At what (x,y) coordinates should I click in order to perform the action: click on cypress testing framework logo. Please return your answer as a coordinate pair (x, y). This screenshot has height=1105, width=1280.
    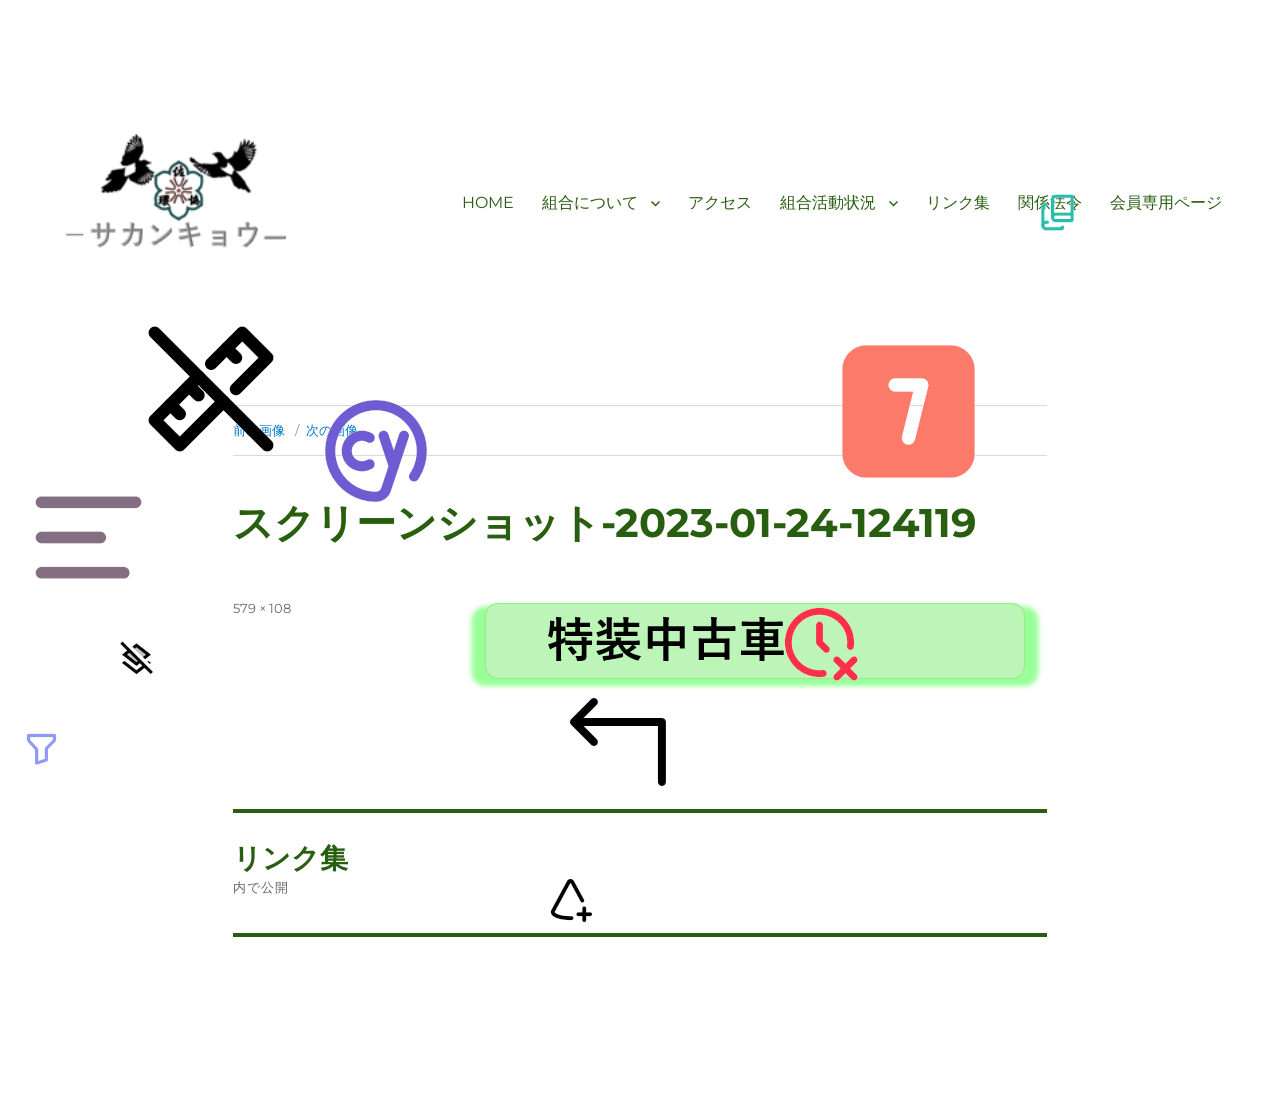
    Looking at the image, I should click on (376, 451).